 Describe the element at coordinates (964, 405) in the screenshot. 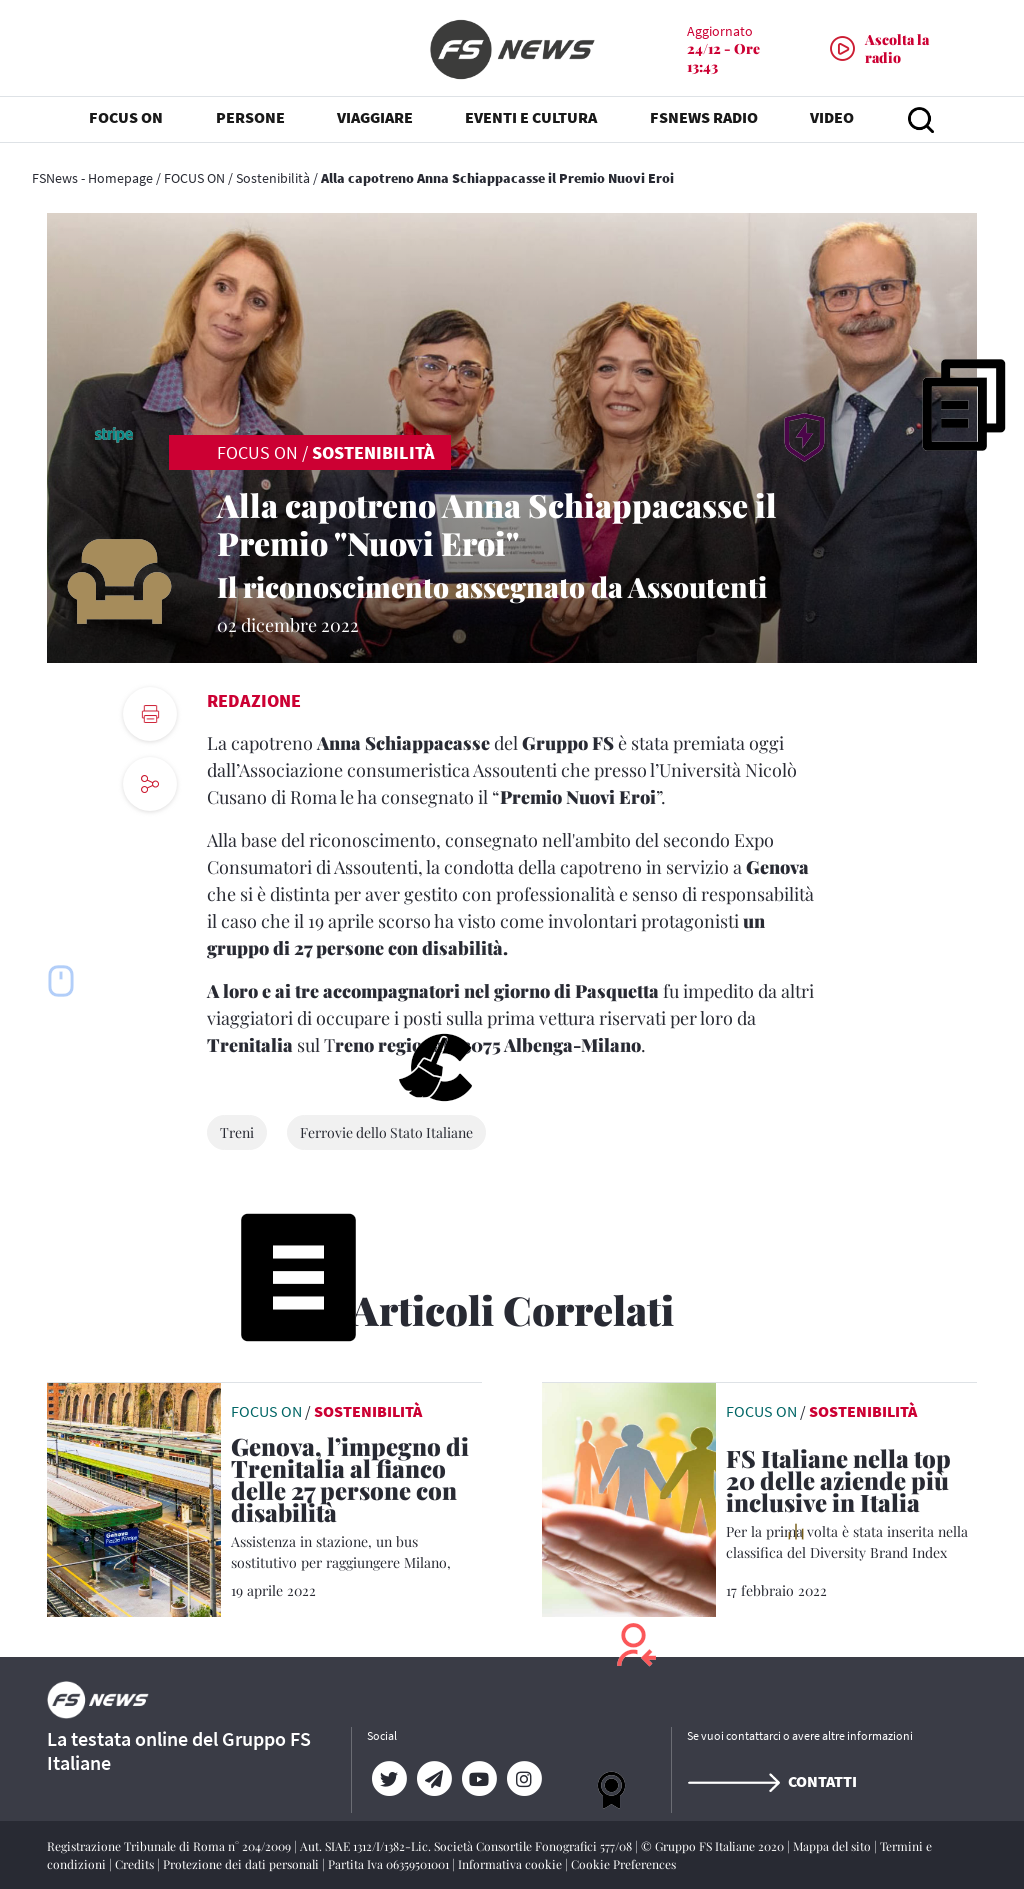

I see `copy file to clipboard` at that location.